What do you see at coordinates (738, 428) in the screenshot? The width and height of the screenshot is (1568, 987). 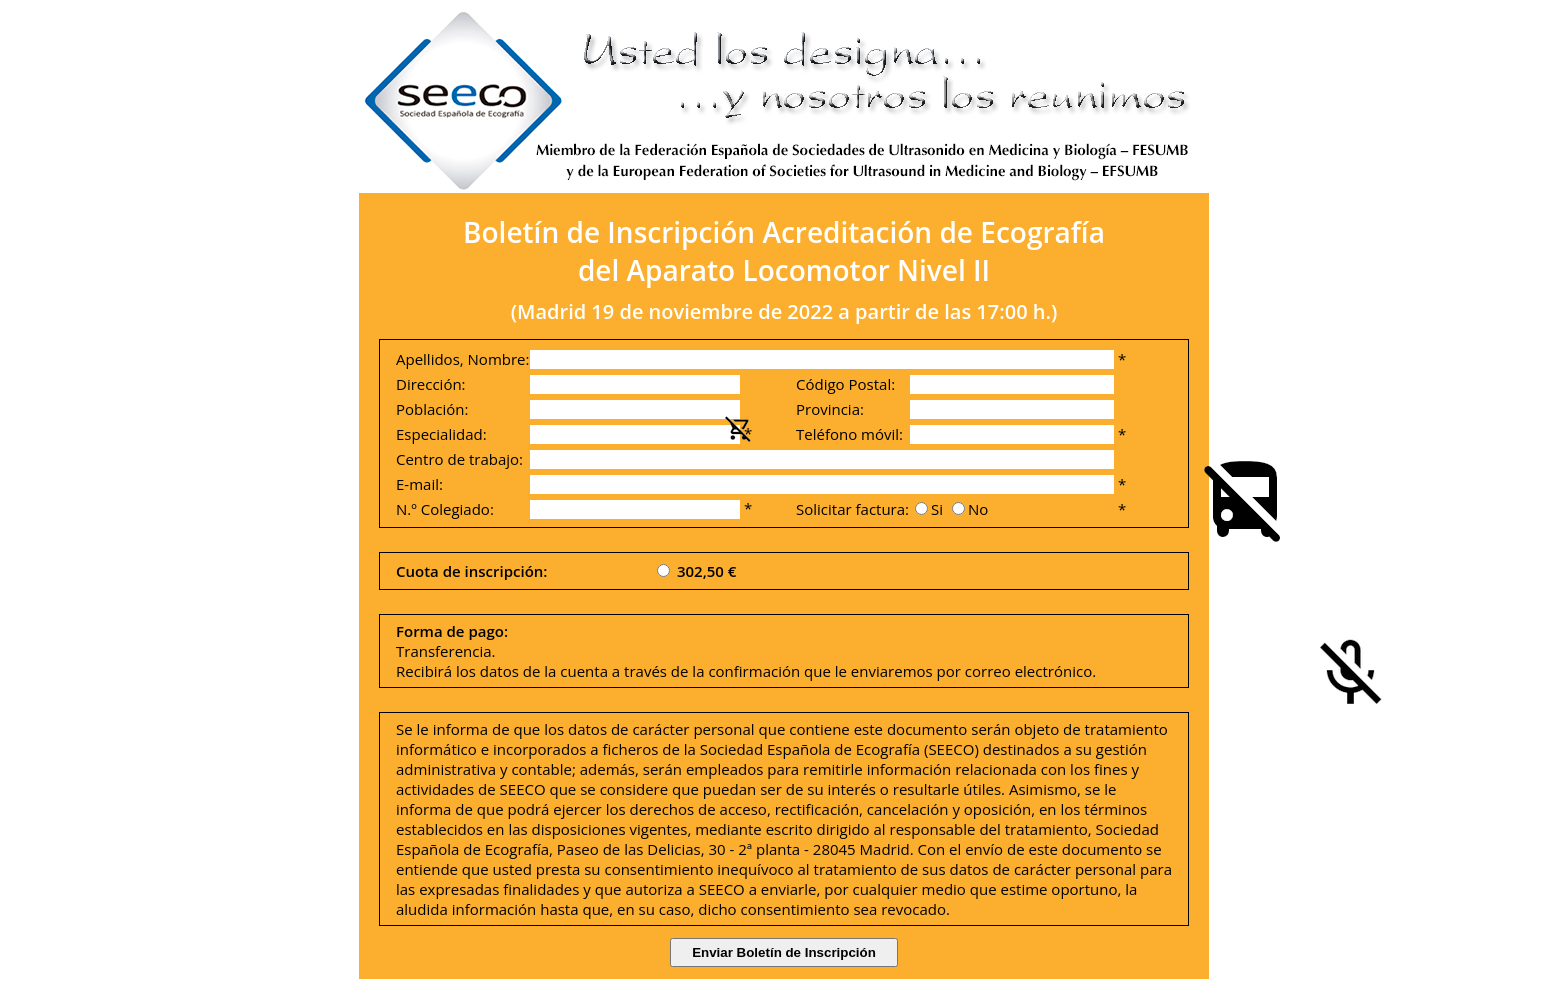 I see `remove item from shopping cart` at bounding box center [738, 428].